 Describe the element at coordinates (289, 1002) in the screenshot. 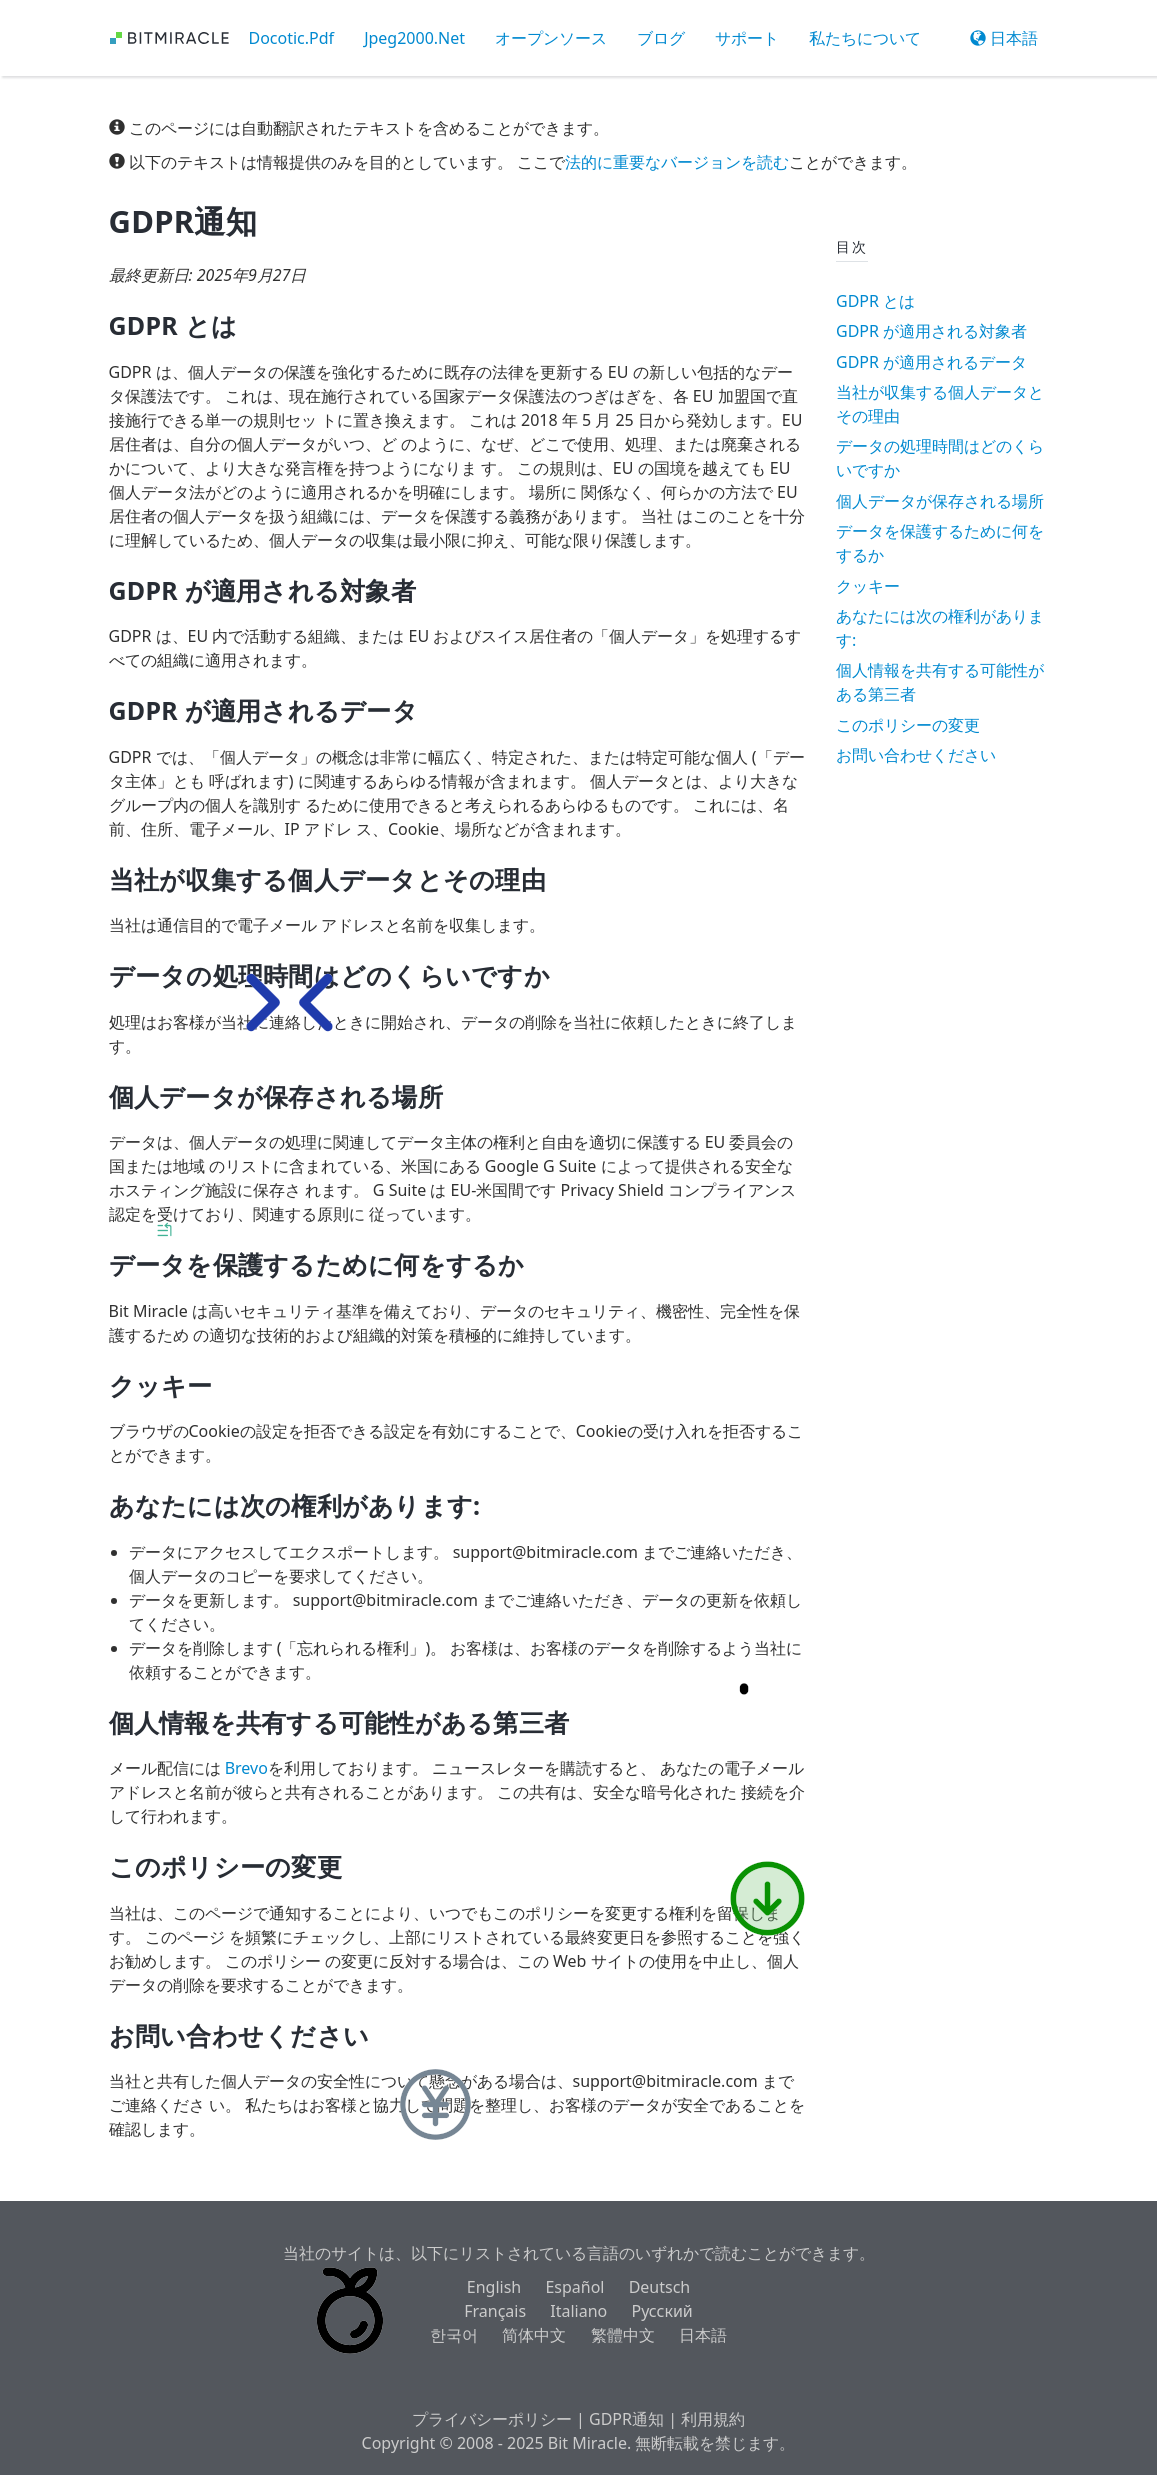

I see `collapse or minimize a panel` at that location.